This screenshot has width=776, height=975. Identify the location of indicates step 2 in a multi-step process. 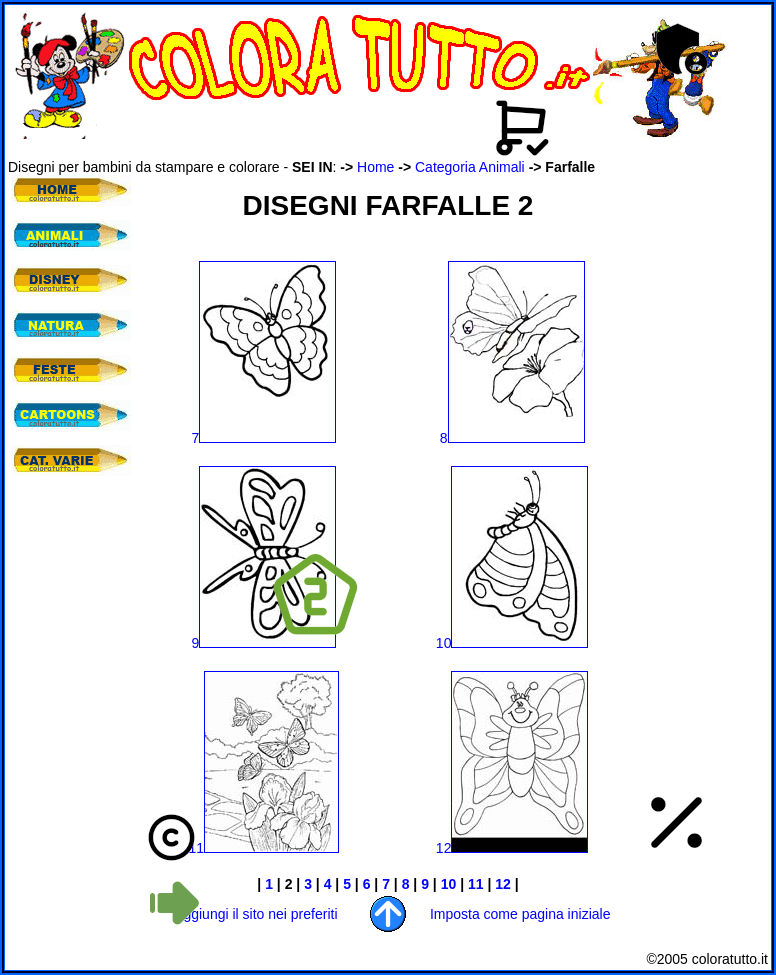
(315, 596).